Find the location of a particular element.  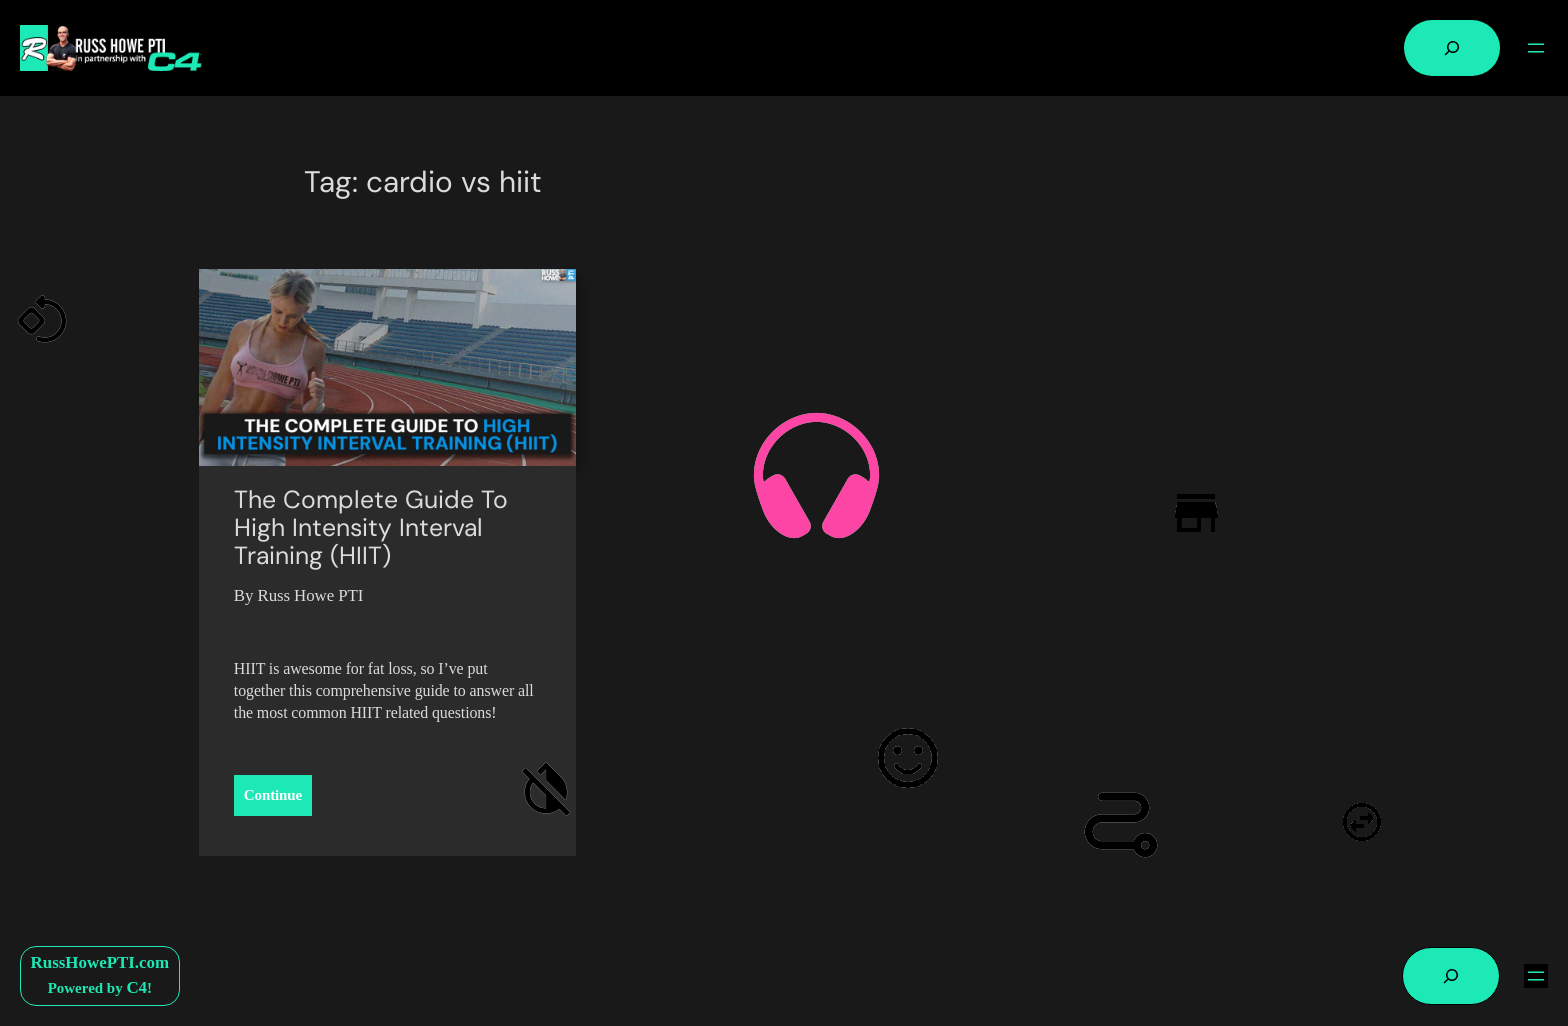

add an emoji or reaction to a message is located at coordinates (908, 758).